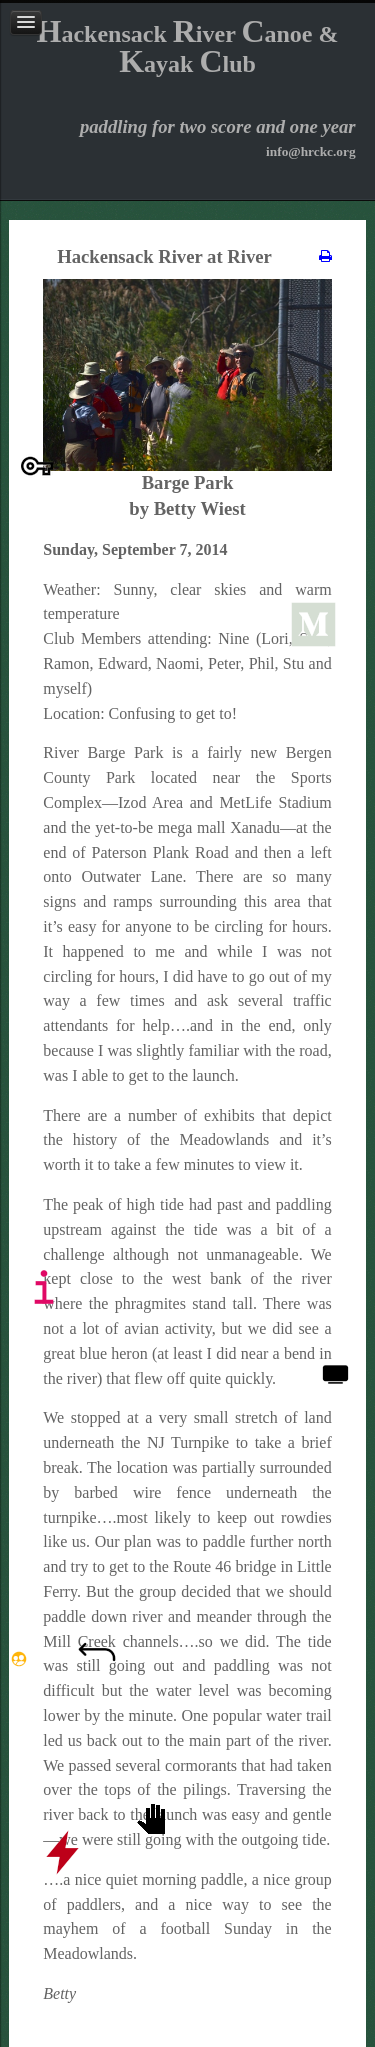  What do you see at coordinates (97, 1652) in the screenshot?
I see `go back to the previous screen` at bounding box center [97, 1652].